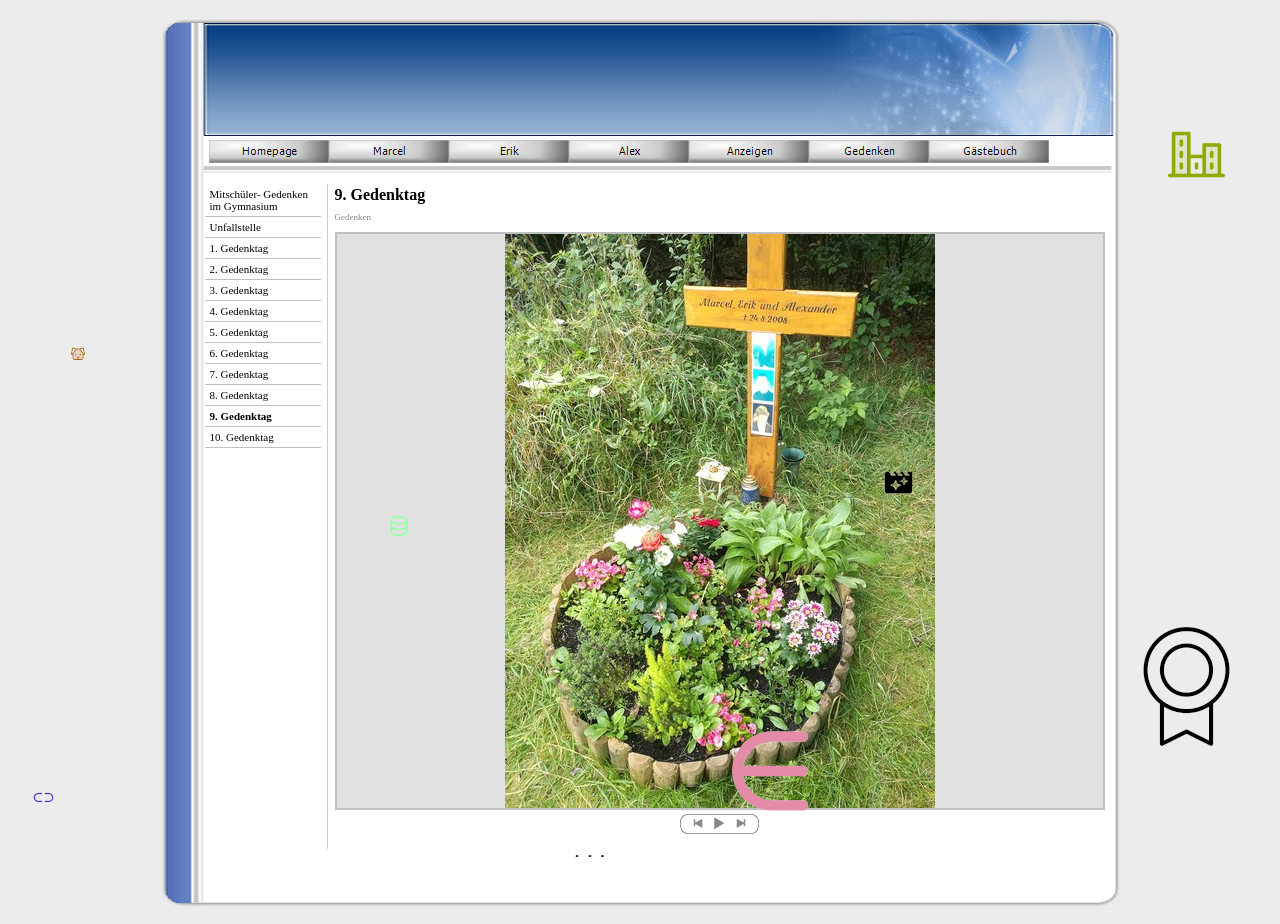 This screenshot has height=924, width=1280. What do you see at coordinates (399, 526) in the screenshot?
I see `access database settings` at bounding box center [399, 526].